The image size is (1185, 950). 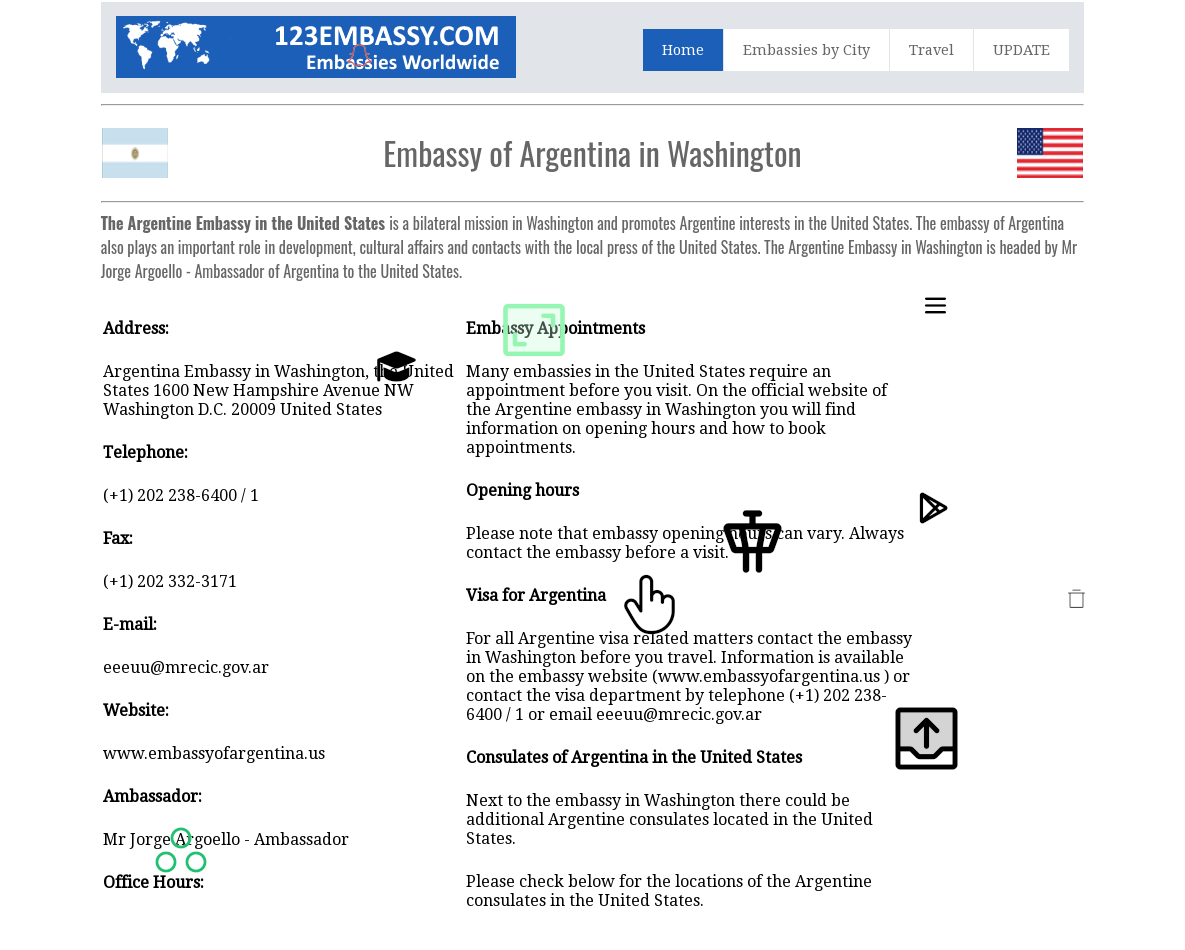 What do you see at coordinates (359, 55) in the screenshot?
I see `open snapchat app` at bounding box center [359, 55].